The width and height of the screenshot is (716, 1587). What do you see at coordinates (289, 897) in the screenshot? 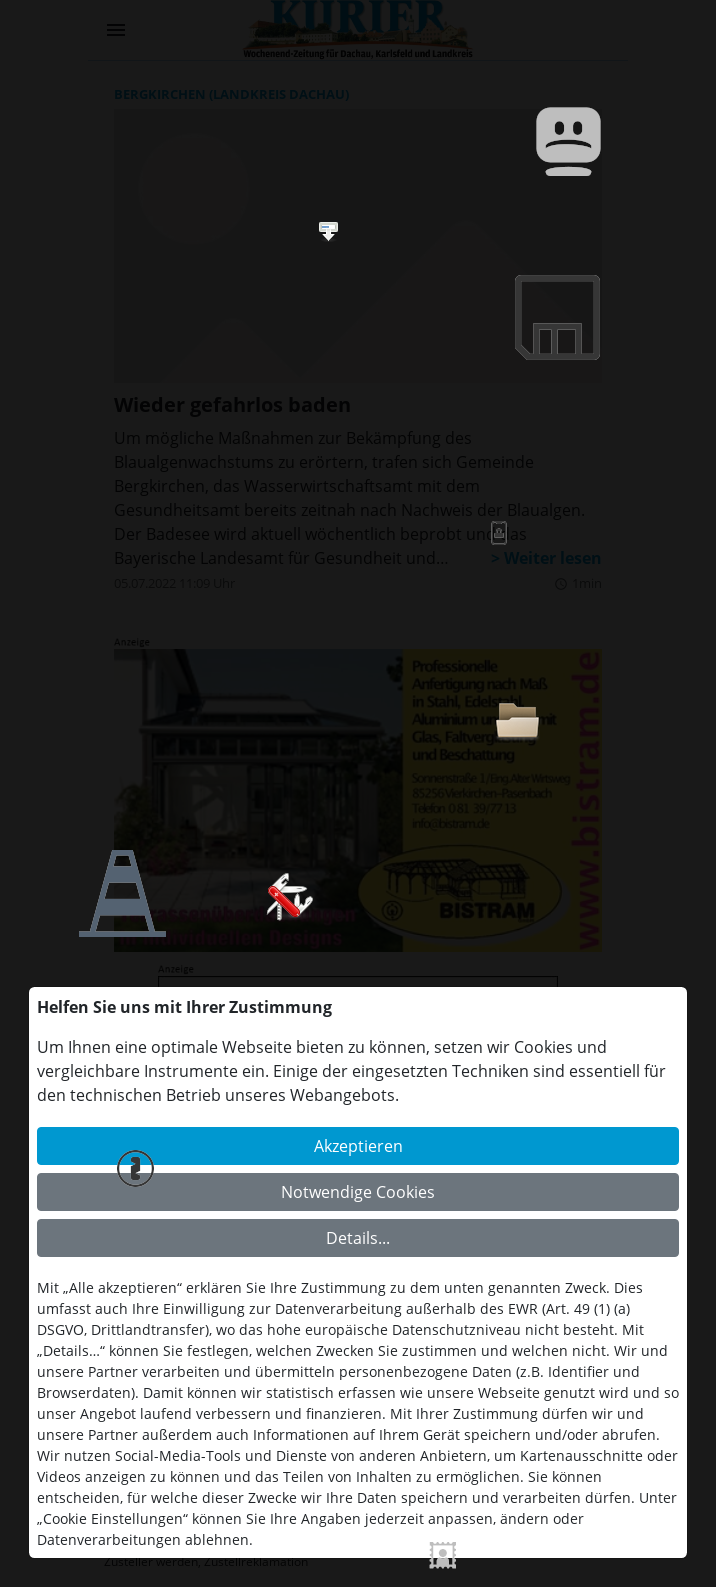
I see `access utility applications and tools` at bounding box center [289, 897].